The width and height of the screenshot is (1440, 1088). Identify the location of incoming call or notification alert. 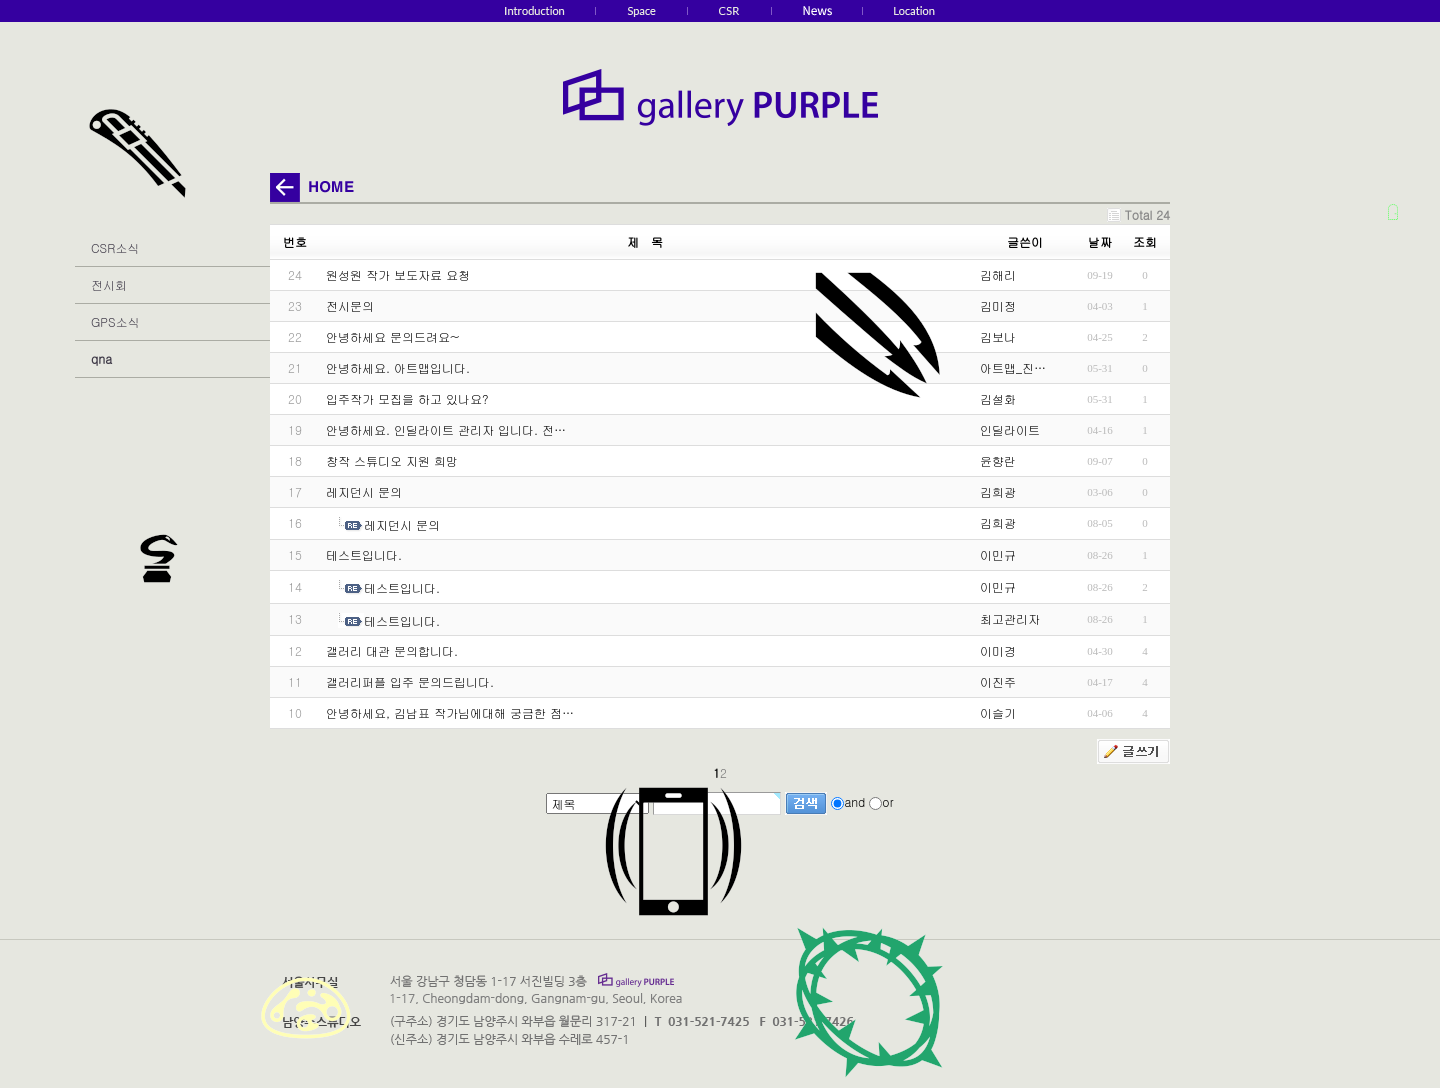
(673, 851).